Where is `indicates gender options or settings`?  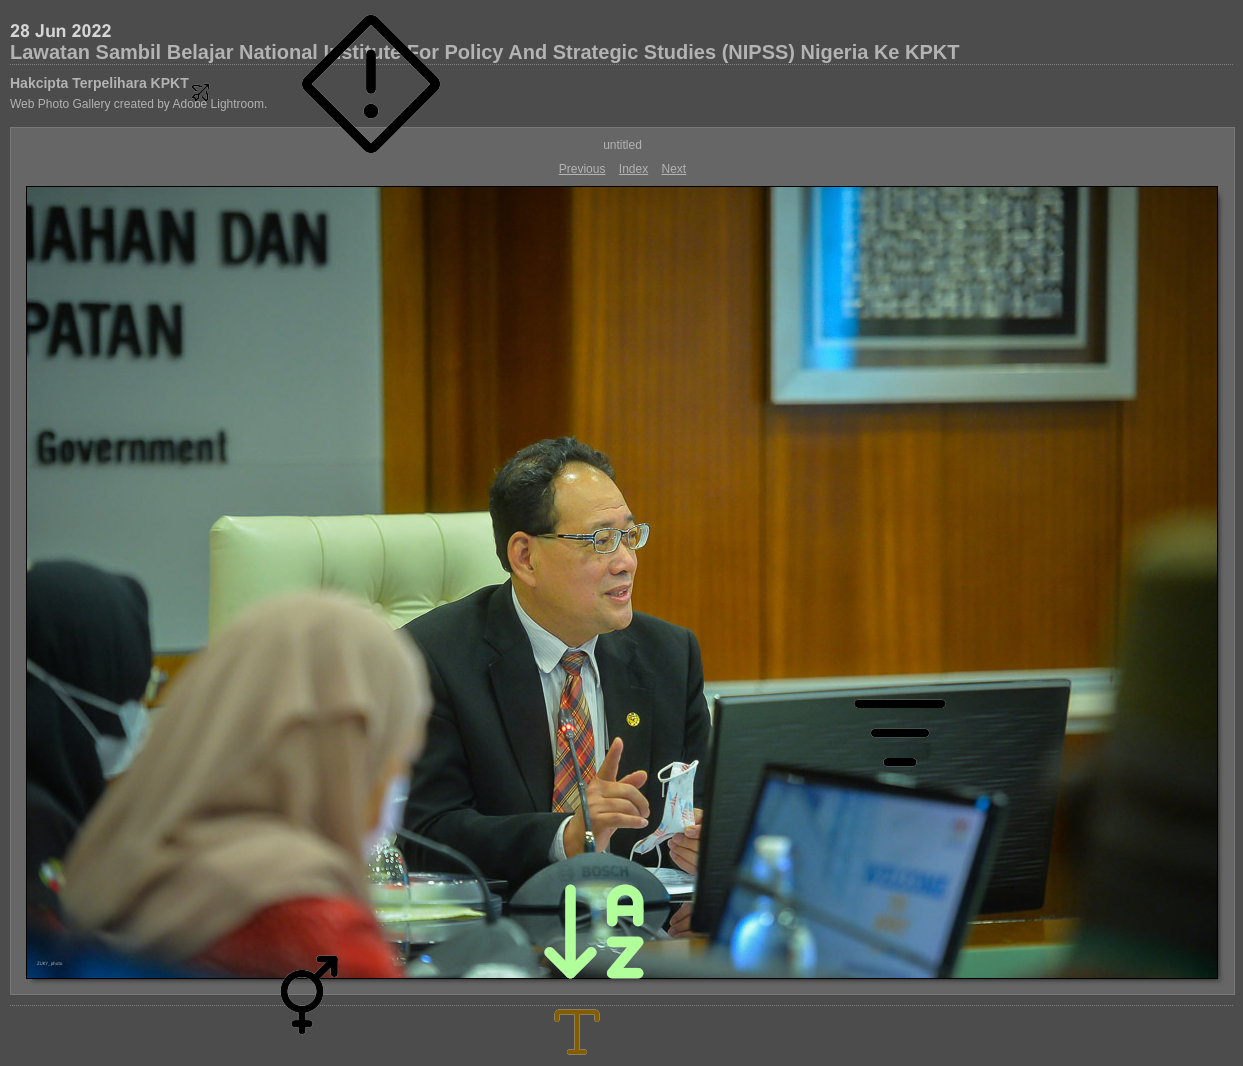 indicates gender options or settings is located at coordinates (302, 995).